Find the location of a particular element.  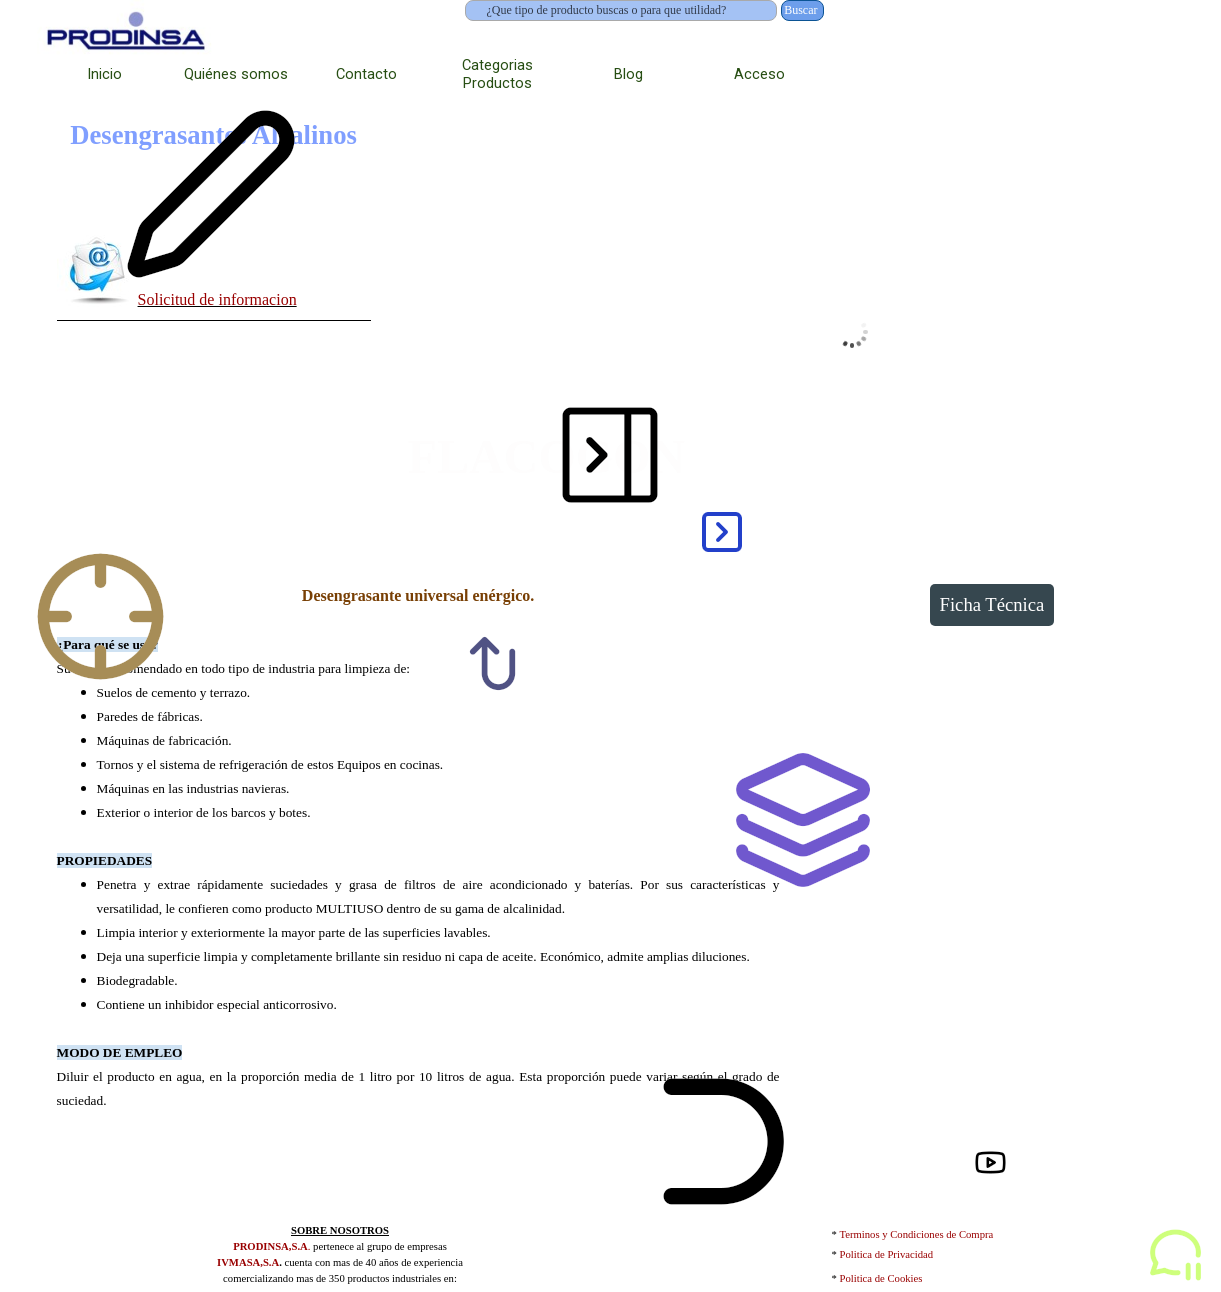

navigate to the next item or page is located at coordinates (722, 532).